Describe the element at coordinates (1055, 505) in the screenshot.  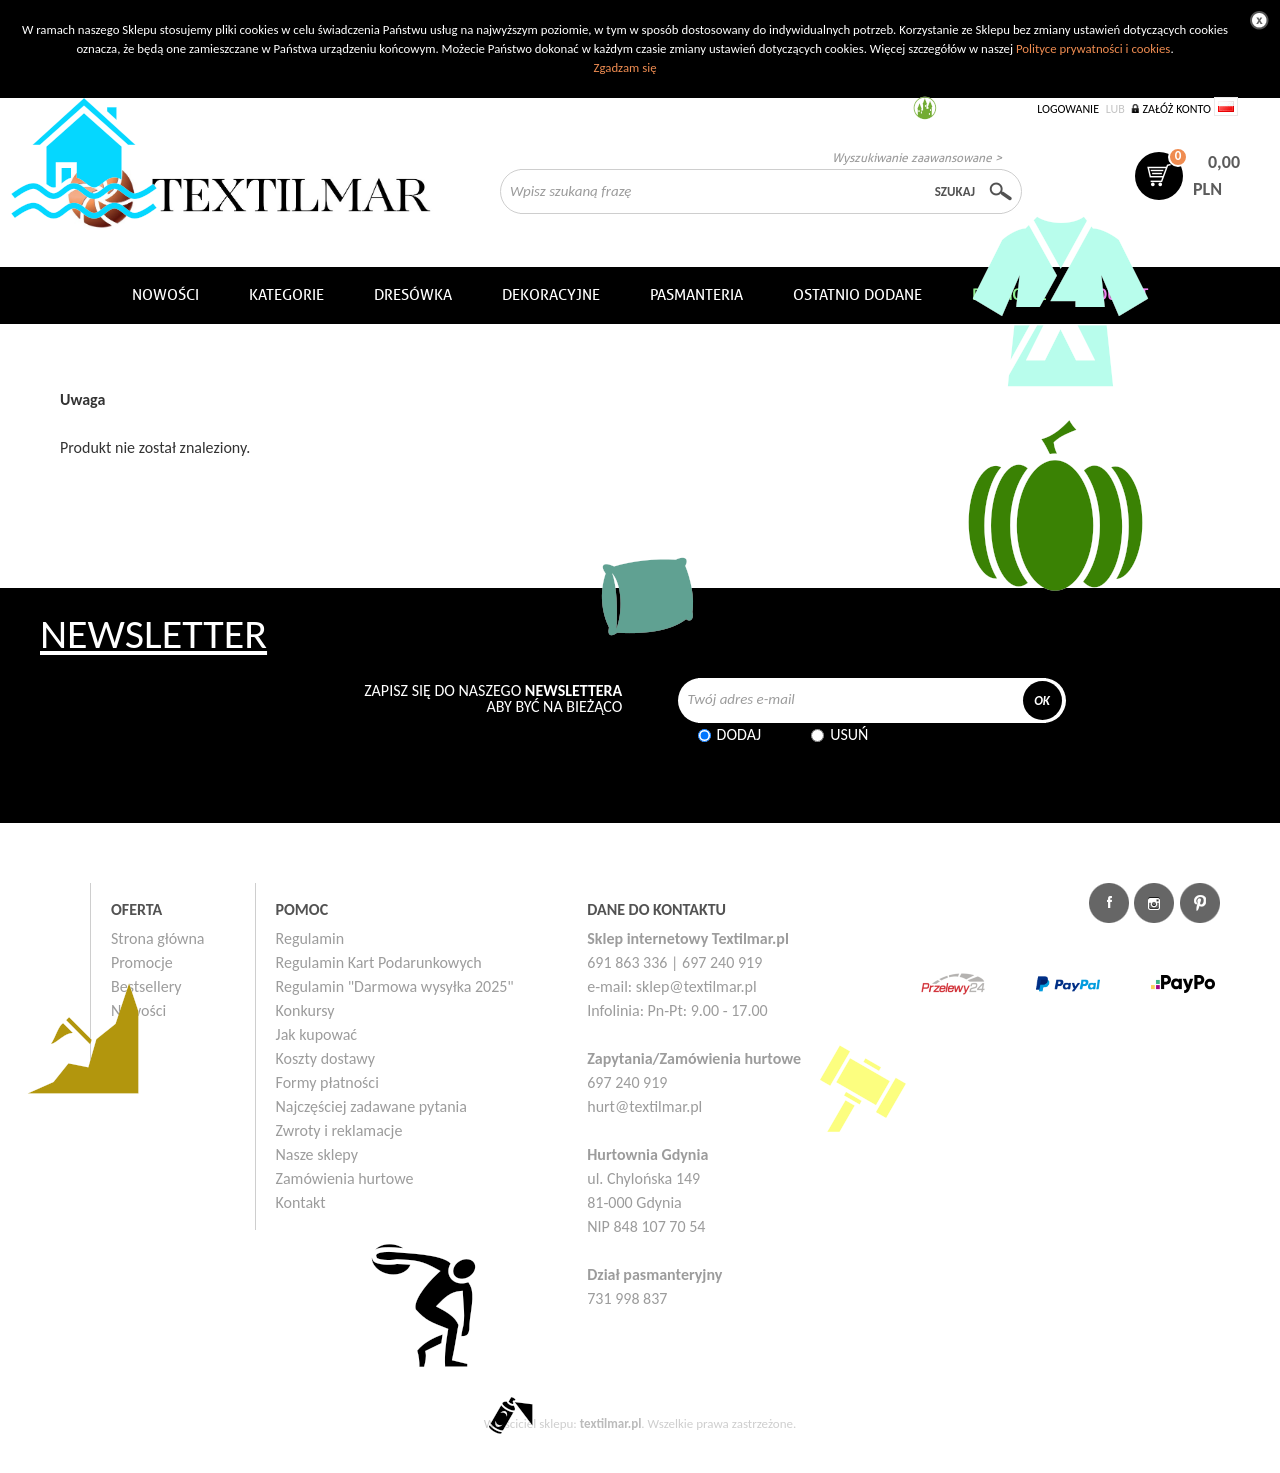
I see `access halloween or autumn seasonal content` at that location.